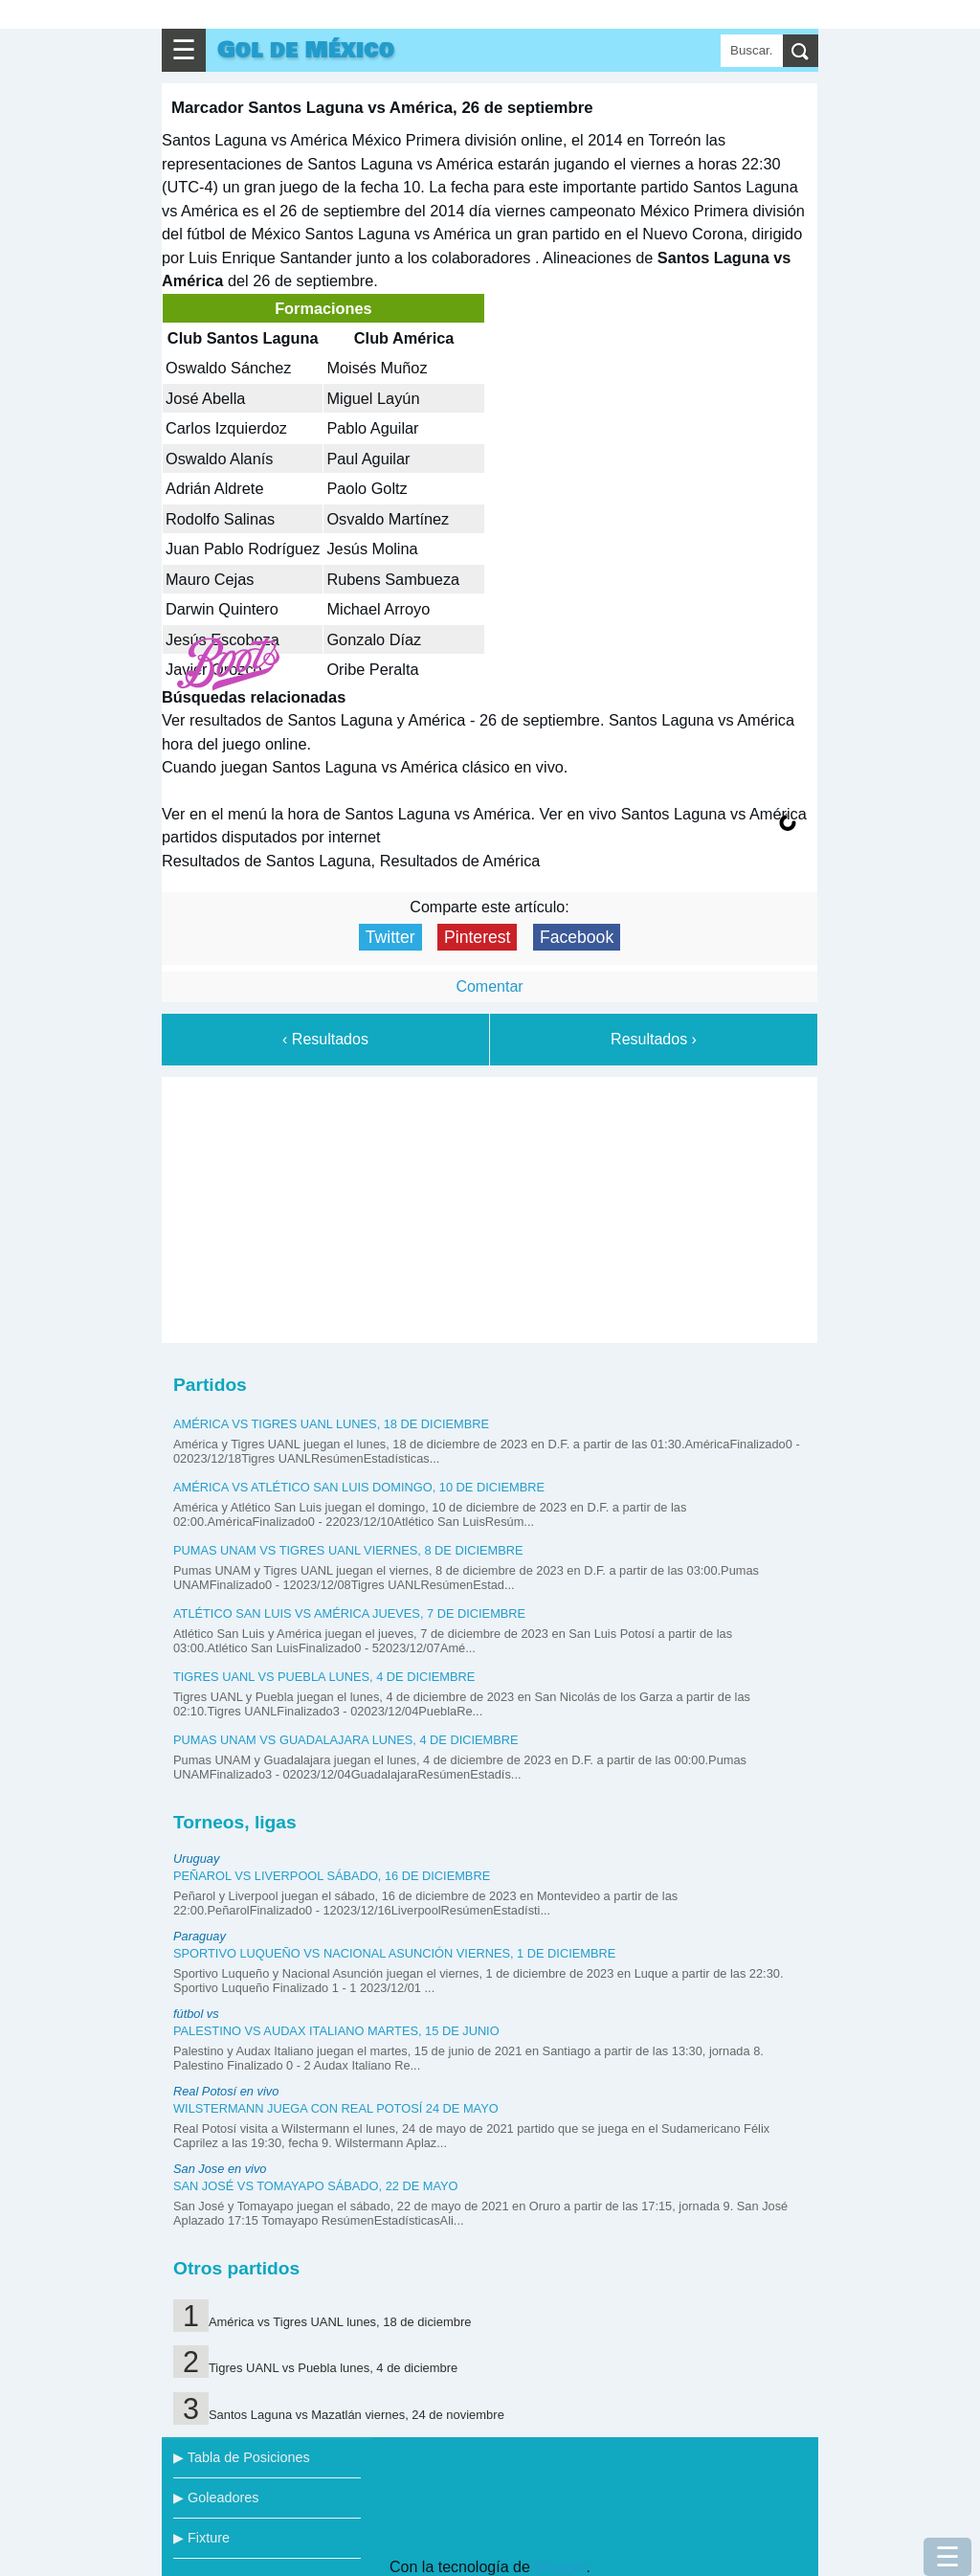  I want to click on open the Boots pharmacy app, so click(228, 663).